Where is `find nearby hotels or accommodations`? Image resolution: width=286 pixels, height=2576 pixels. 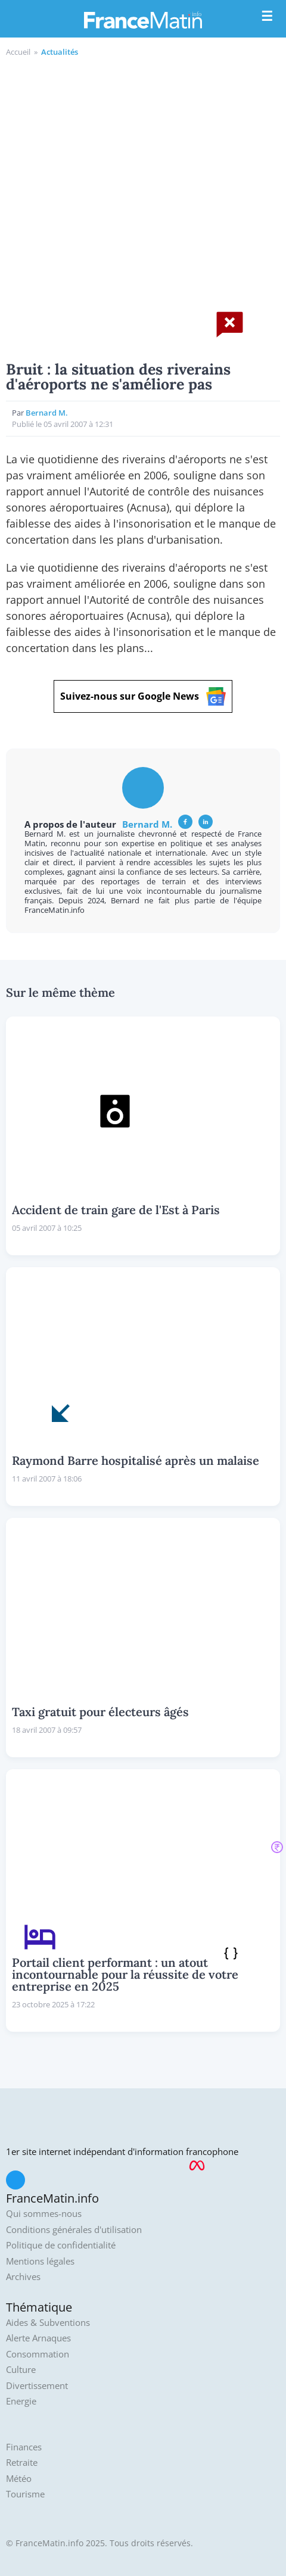 find nearby hotels or accommodations is located at coordinates (40, 1937).